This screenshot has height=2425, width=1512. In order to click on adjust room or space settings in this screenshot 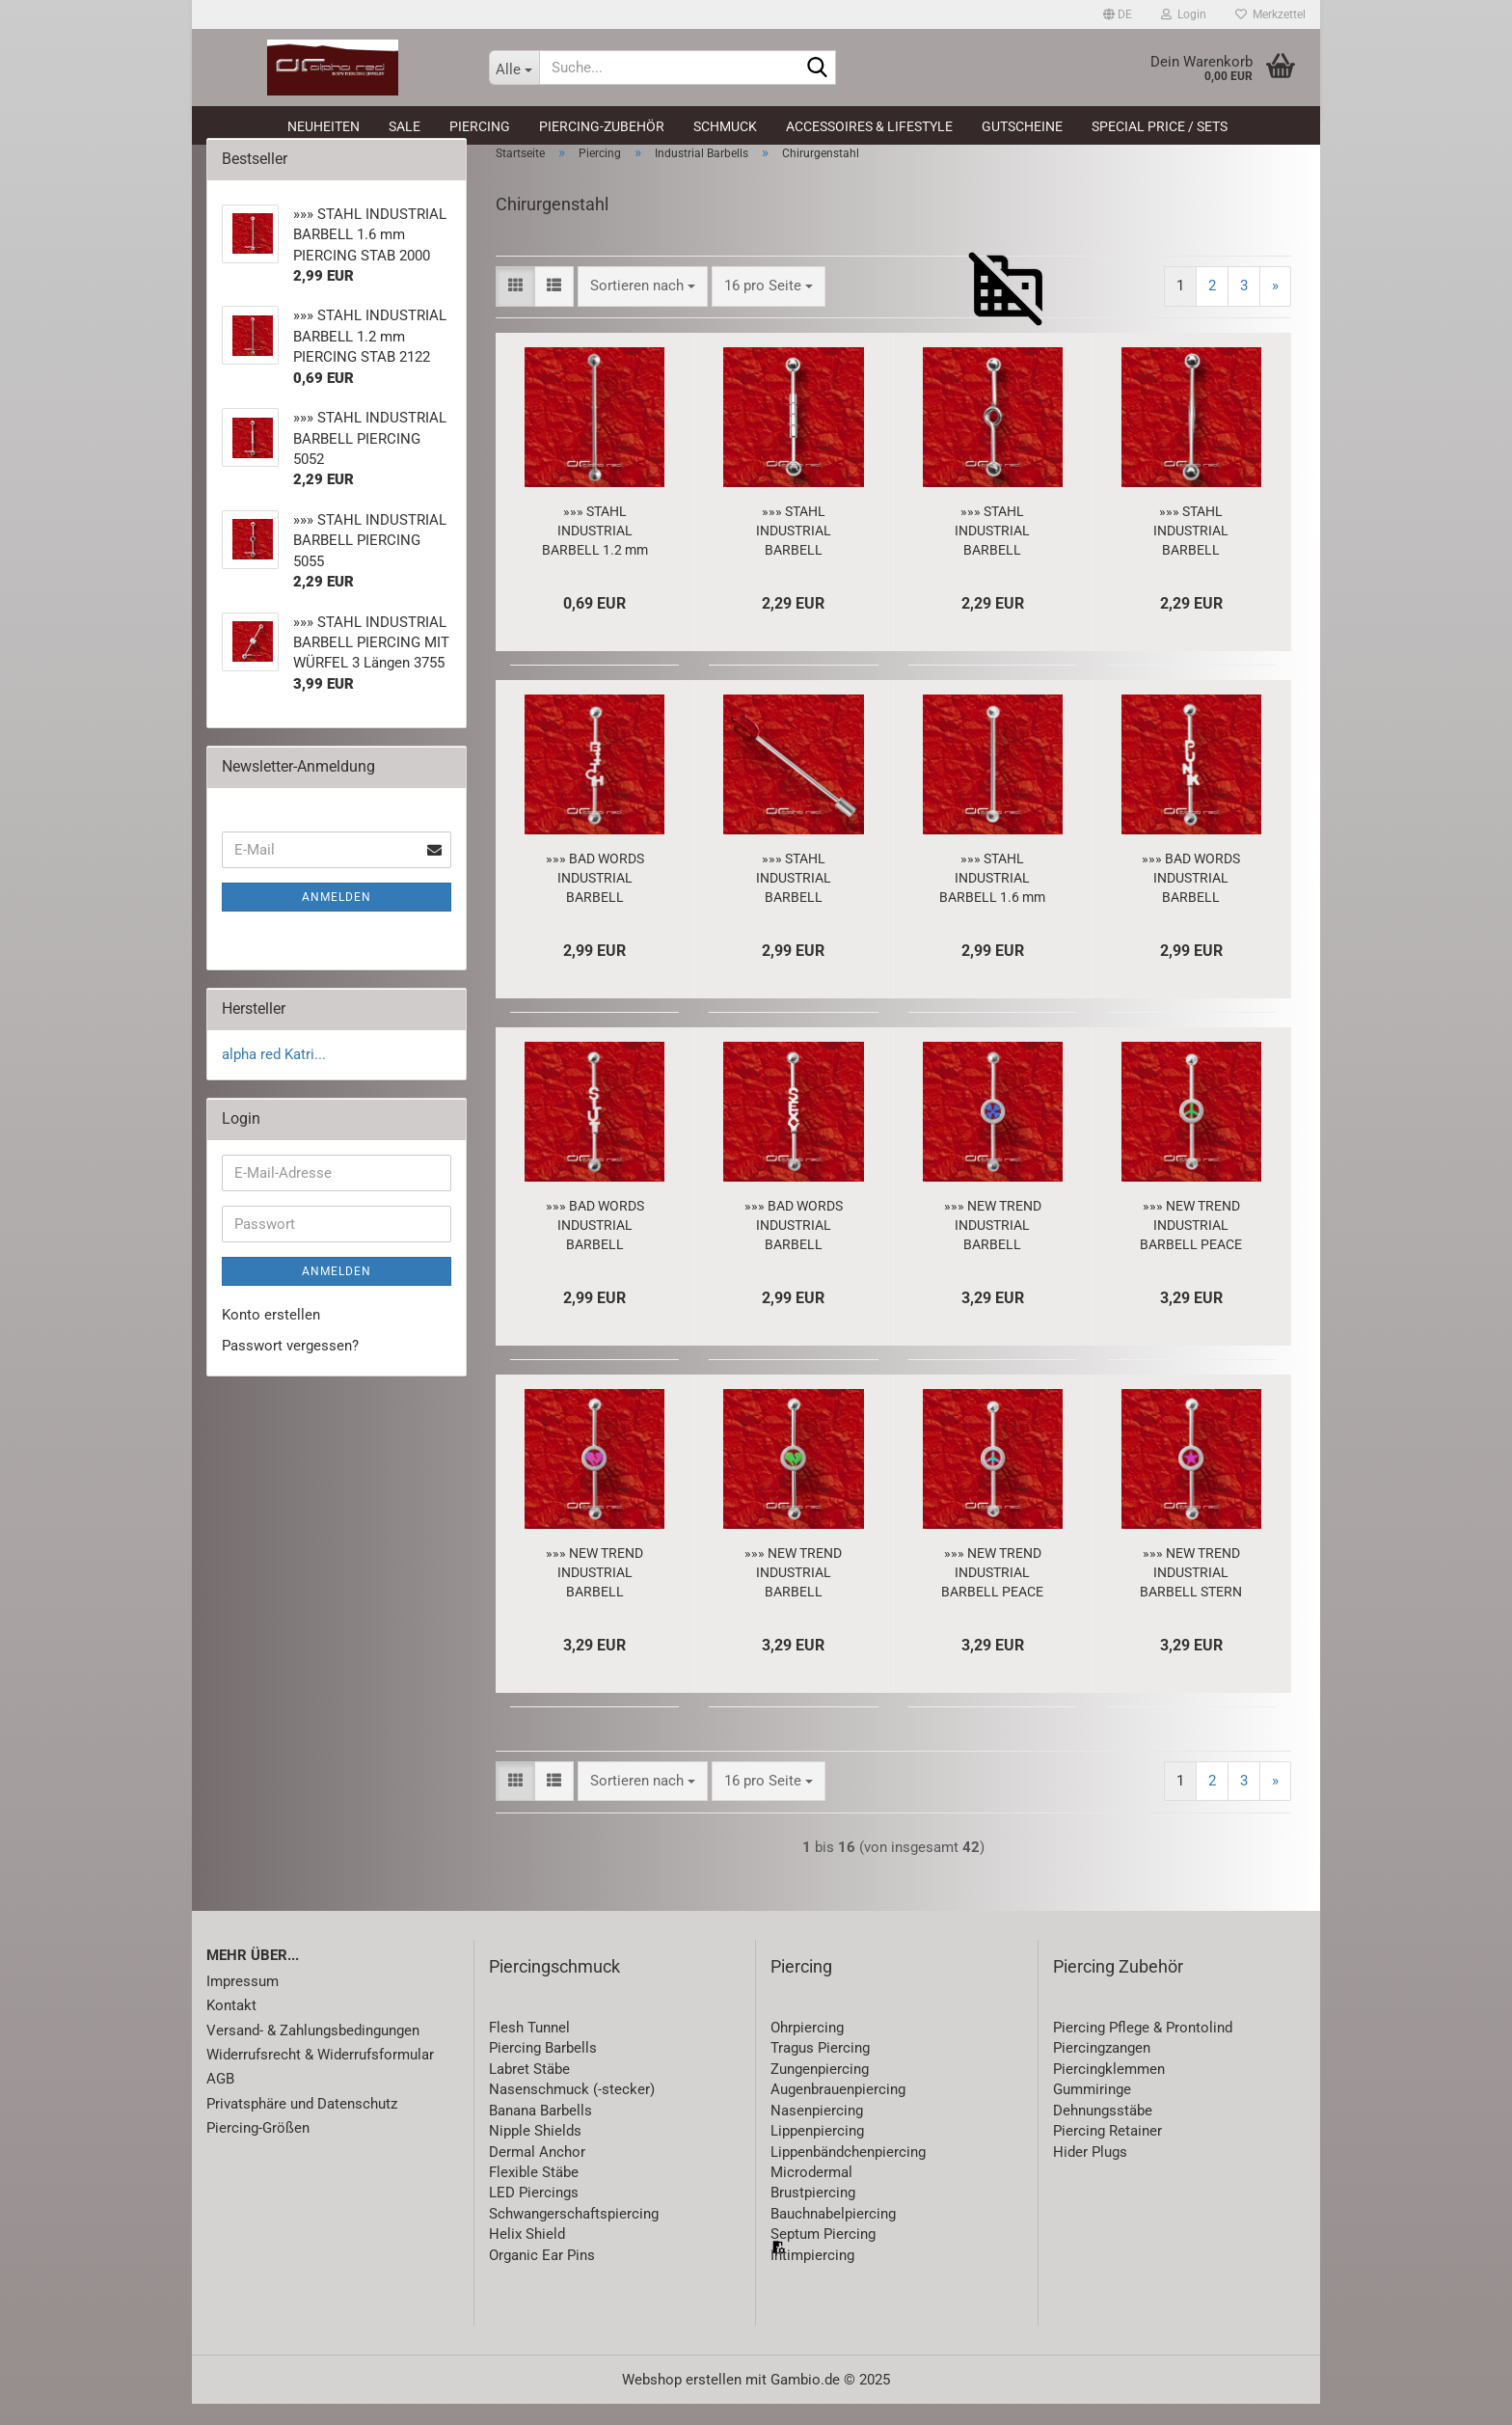, I will do `click(777, 2247)`.